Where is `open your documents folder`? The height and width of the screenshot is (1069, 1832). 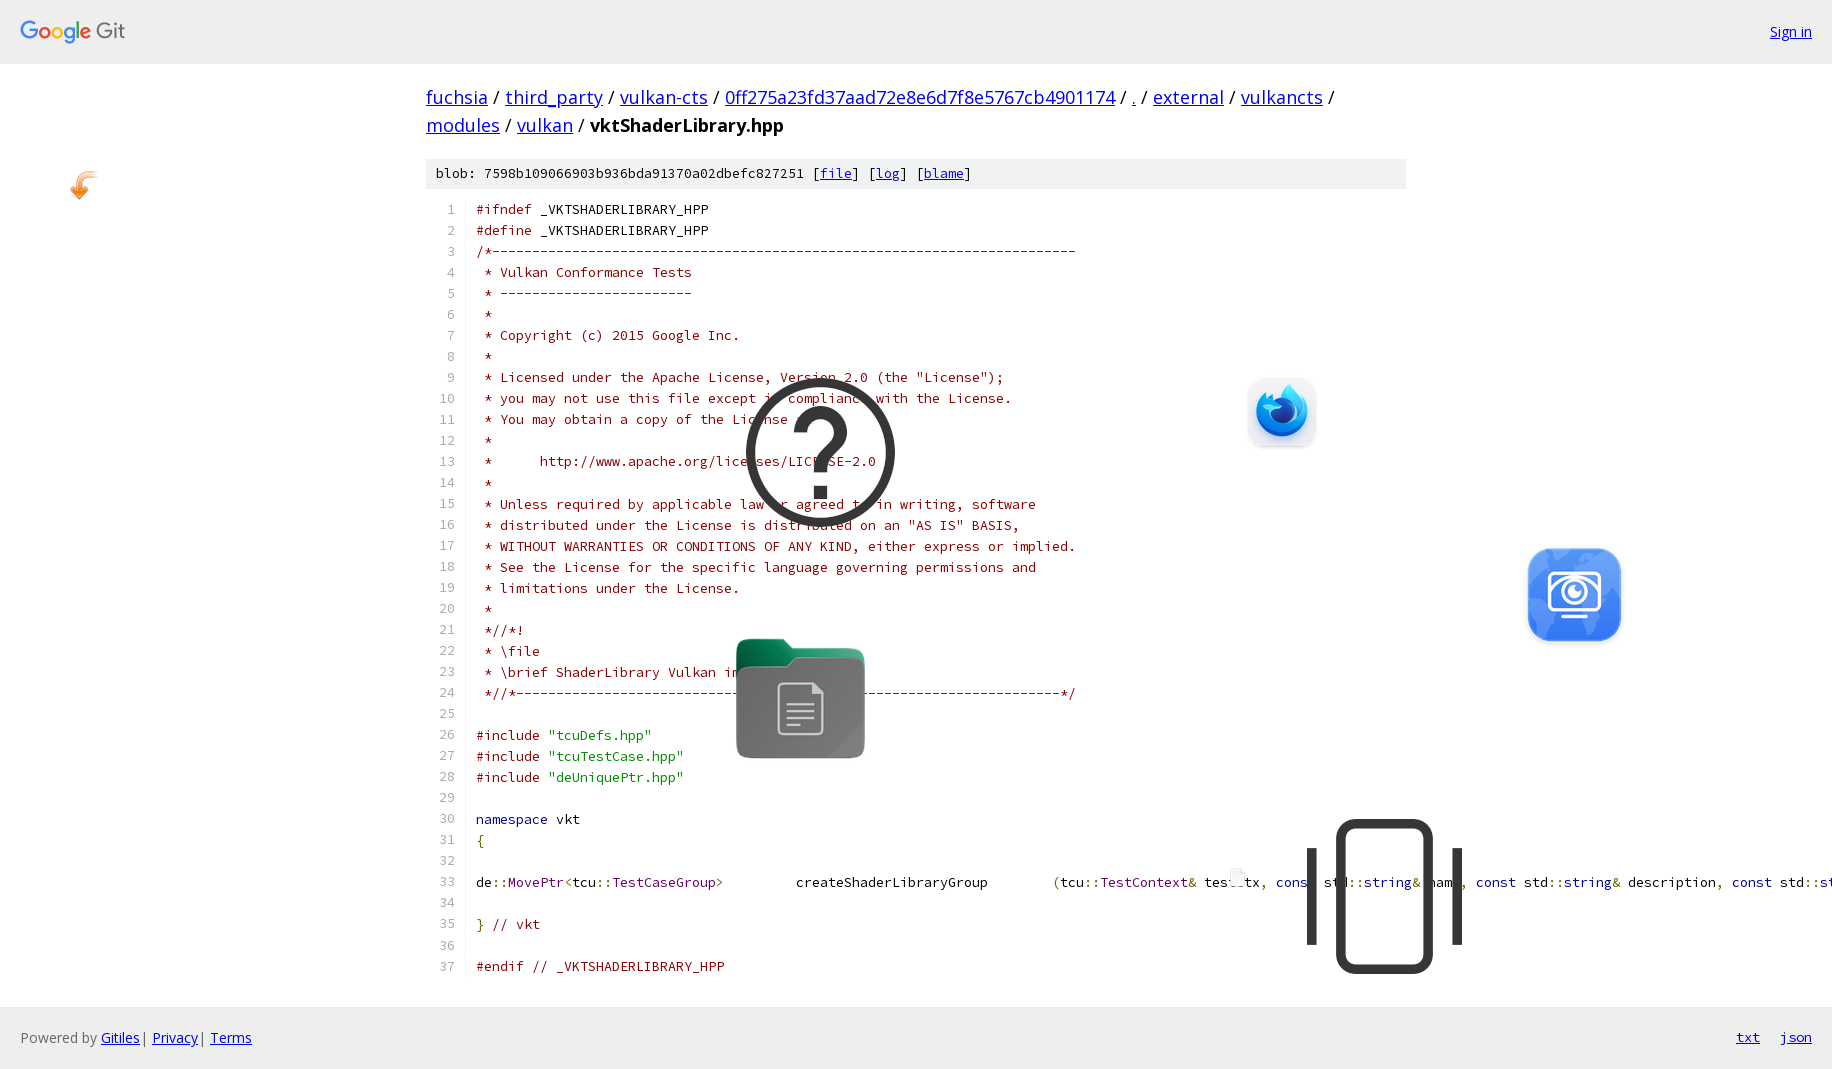 open your documents folder is located at coordinates (800, 698).